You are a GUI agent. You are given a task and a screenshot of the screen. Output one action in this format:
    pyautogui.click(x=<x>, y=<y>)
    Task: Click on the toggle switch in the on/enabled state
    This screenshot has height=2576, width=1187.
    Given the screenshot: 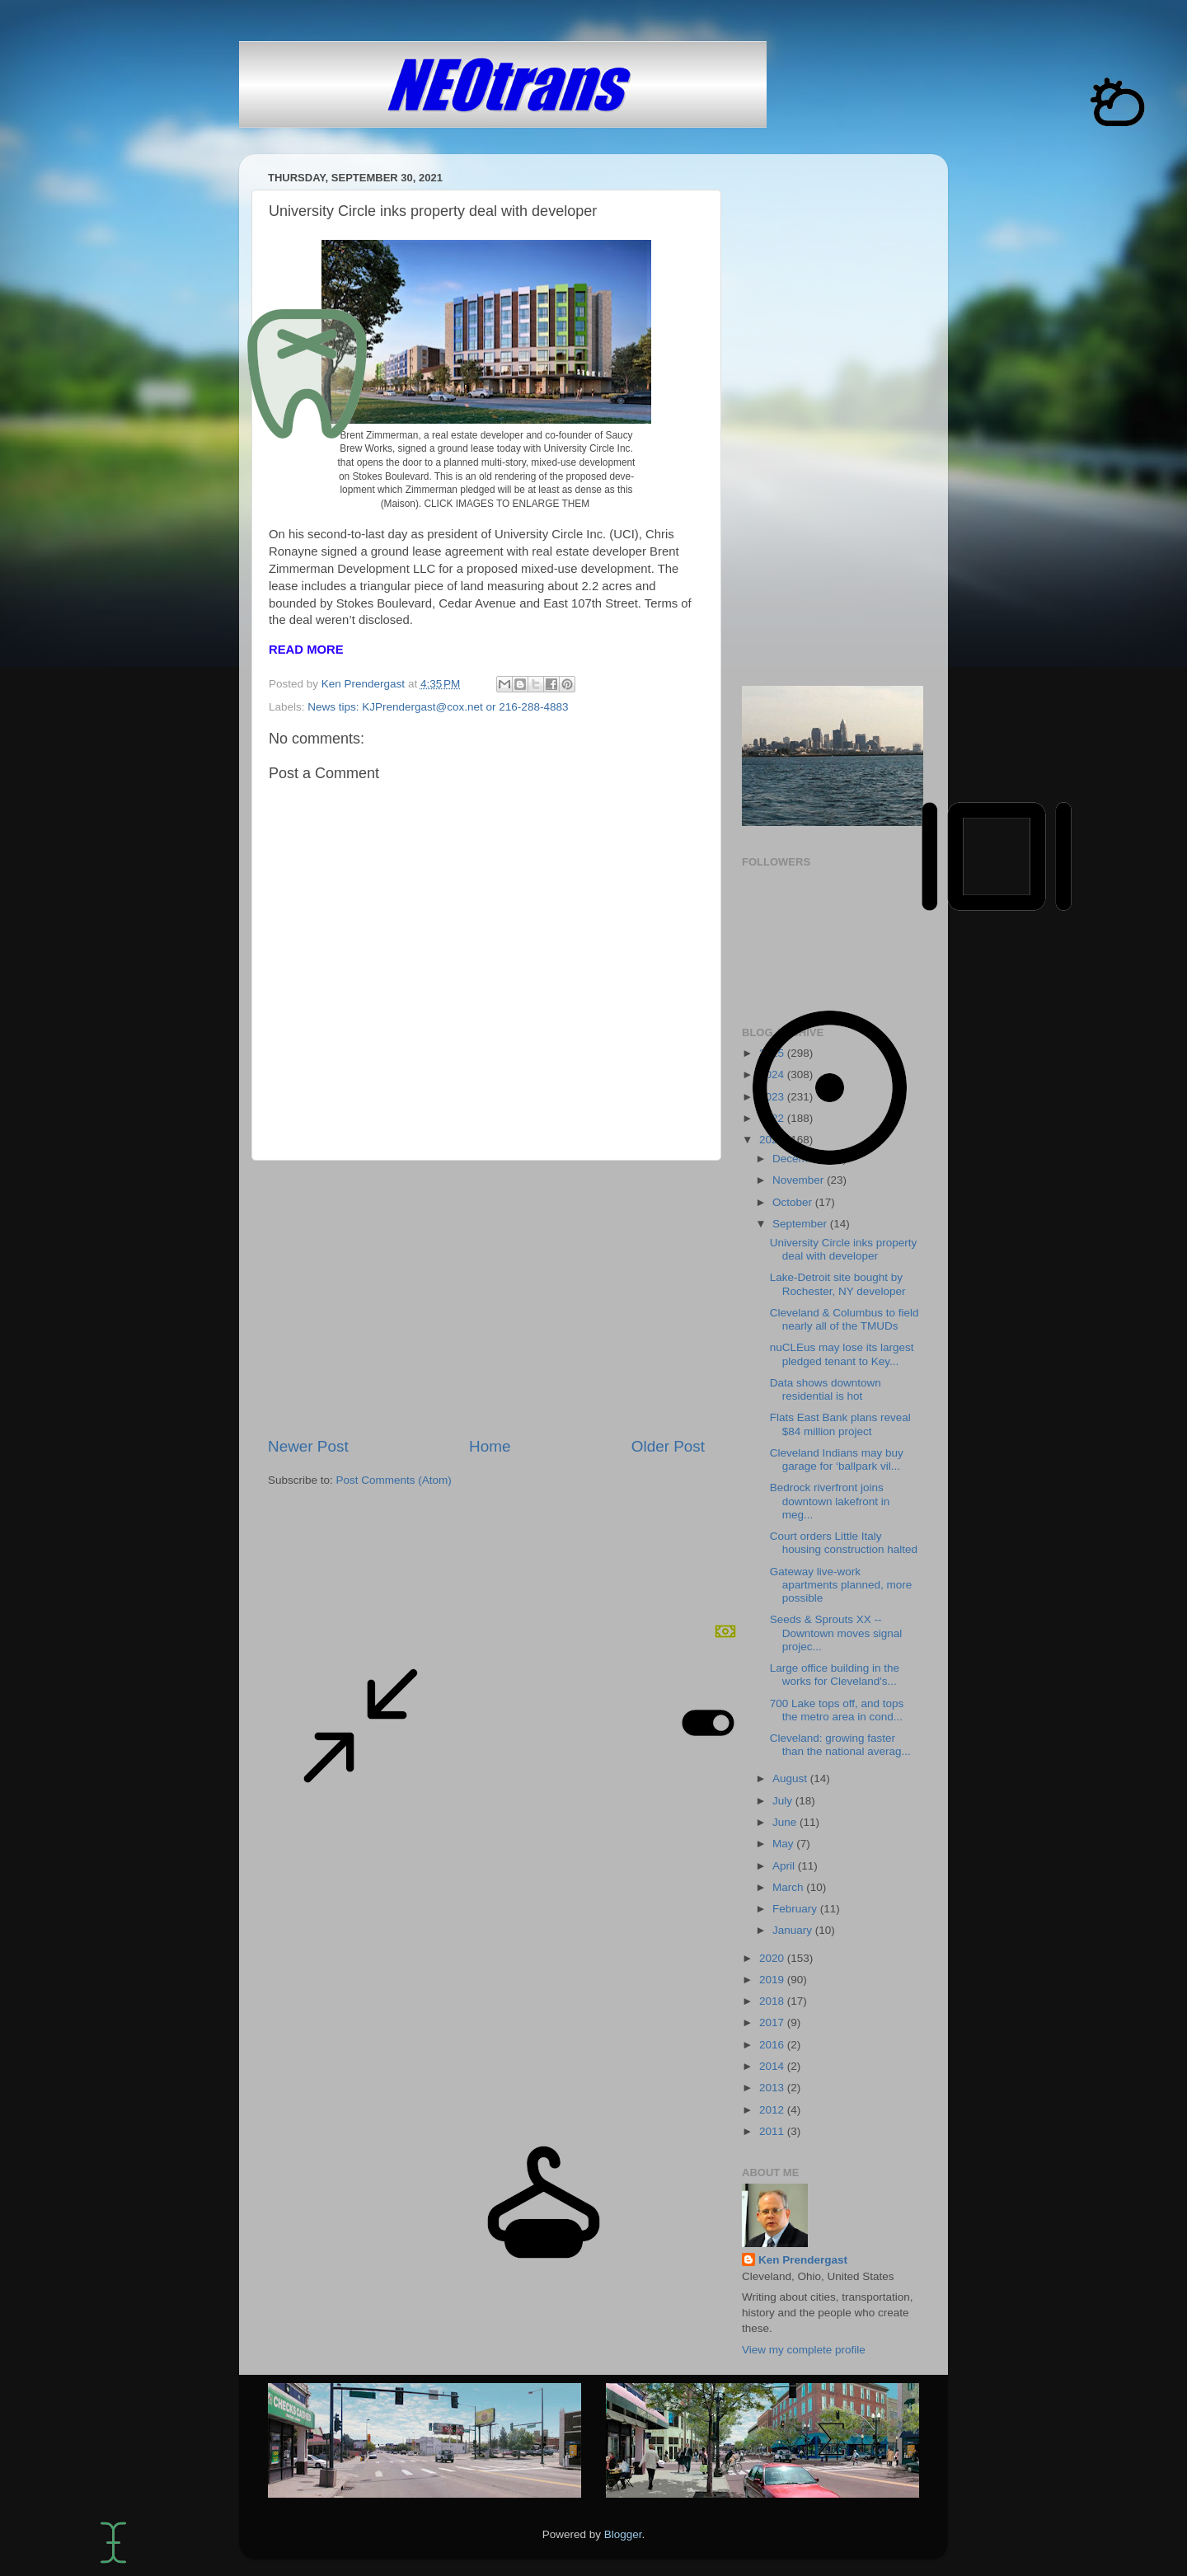 What is the action you would take?
    pyautogui.click(x=708, y=1723)
    